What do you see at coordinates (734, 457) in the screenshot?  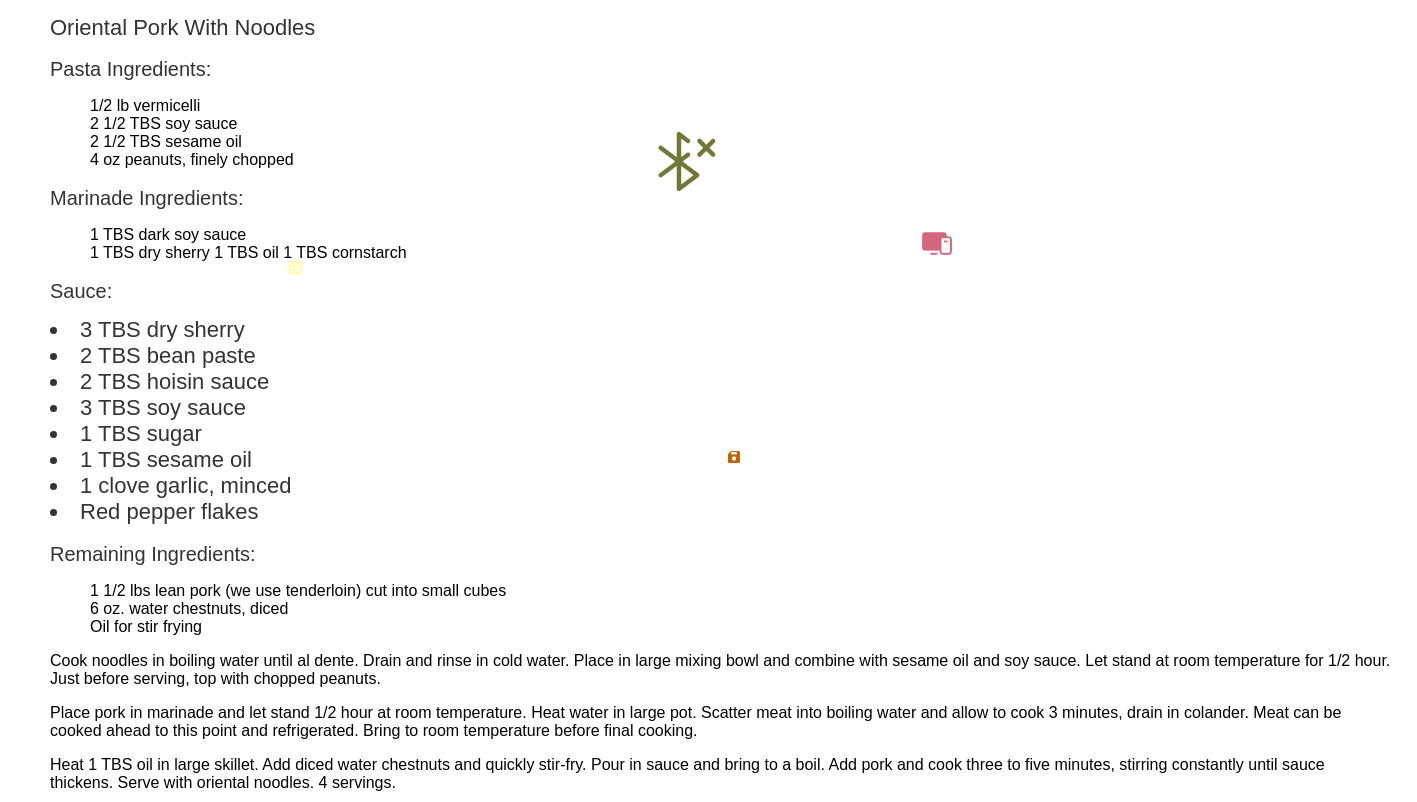 I see `save current file or document` at bounding box center [734, 457].